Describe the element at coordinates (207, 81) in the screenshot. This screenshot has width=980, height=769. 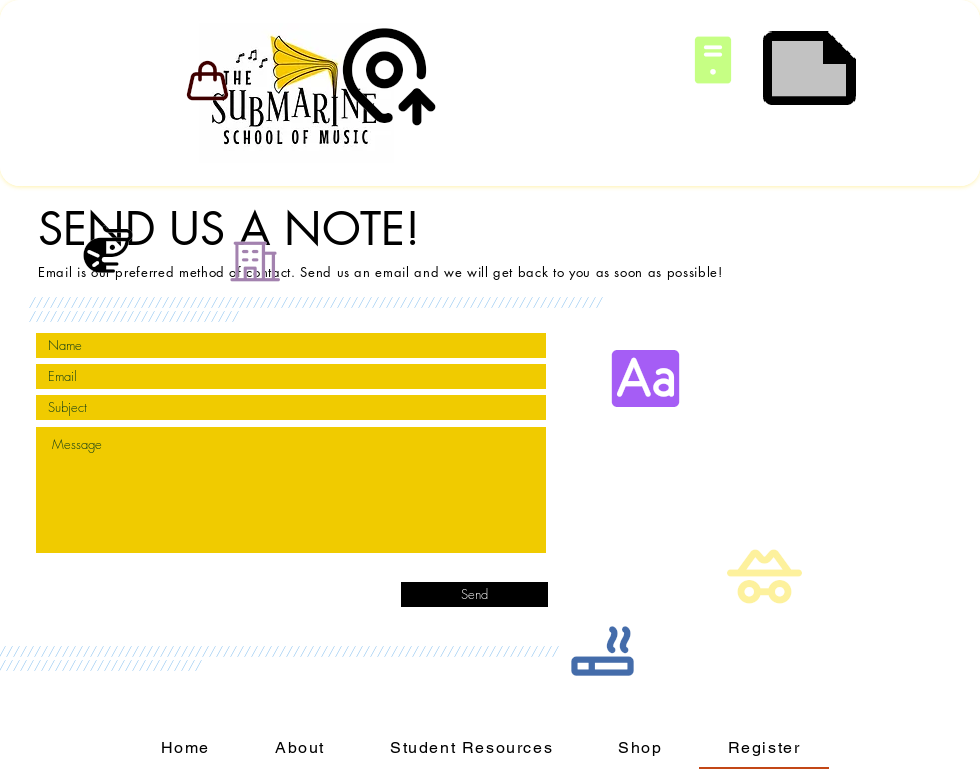
I see `view your shopping bag` at that location.